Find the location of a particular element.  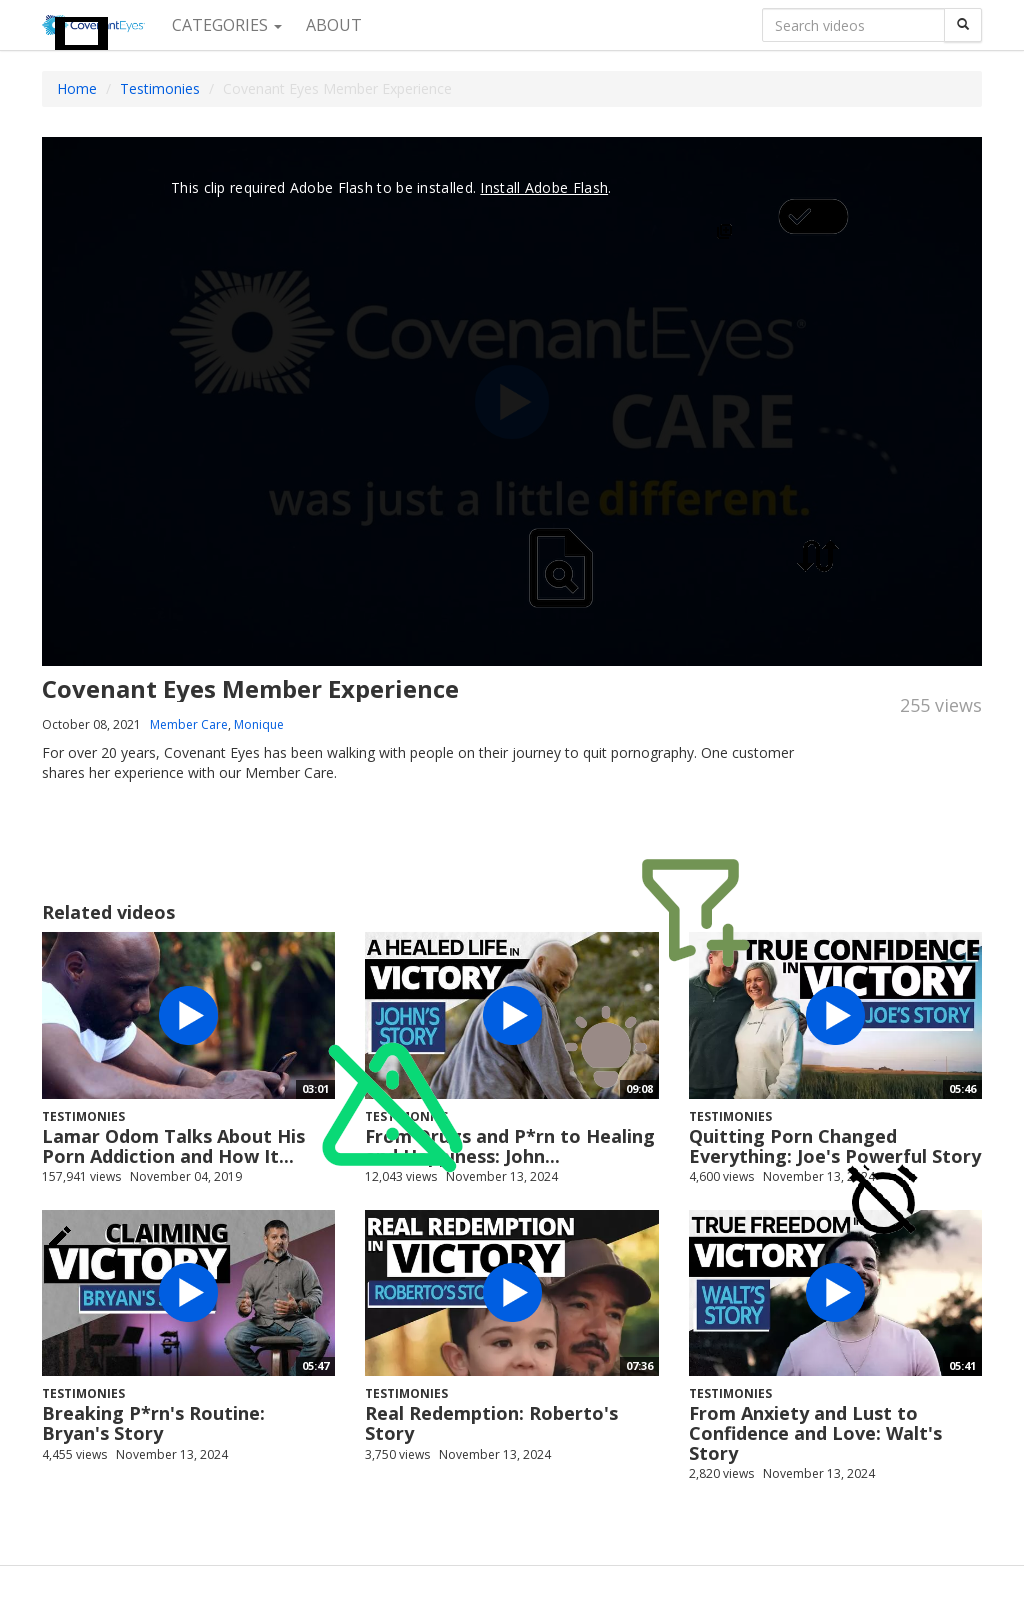

toggle switch in the on or enabled state is located at coordinates (813, 216).